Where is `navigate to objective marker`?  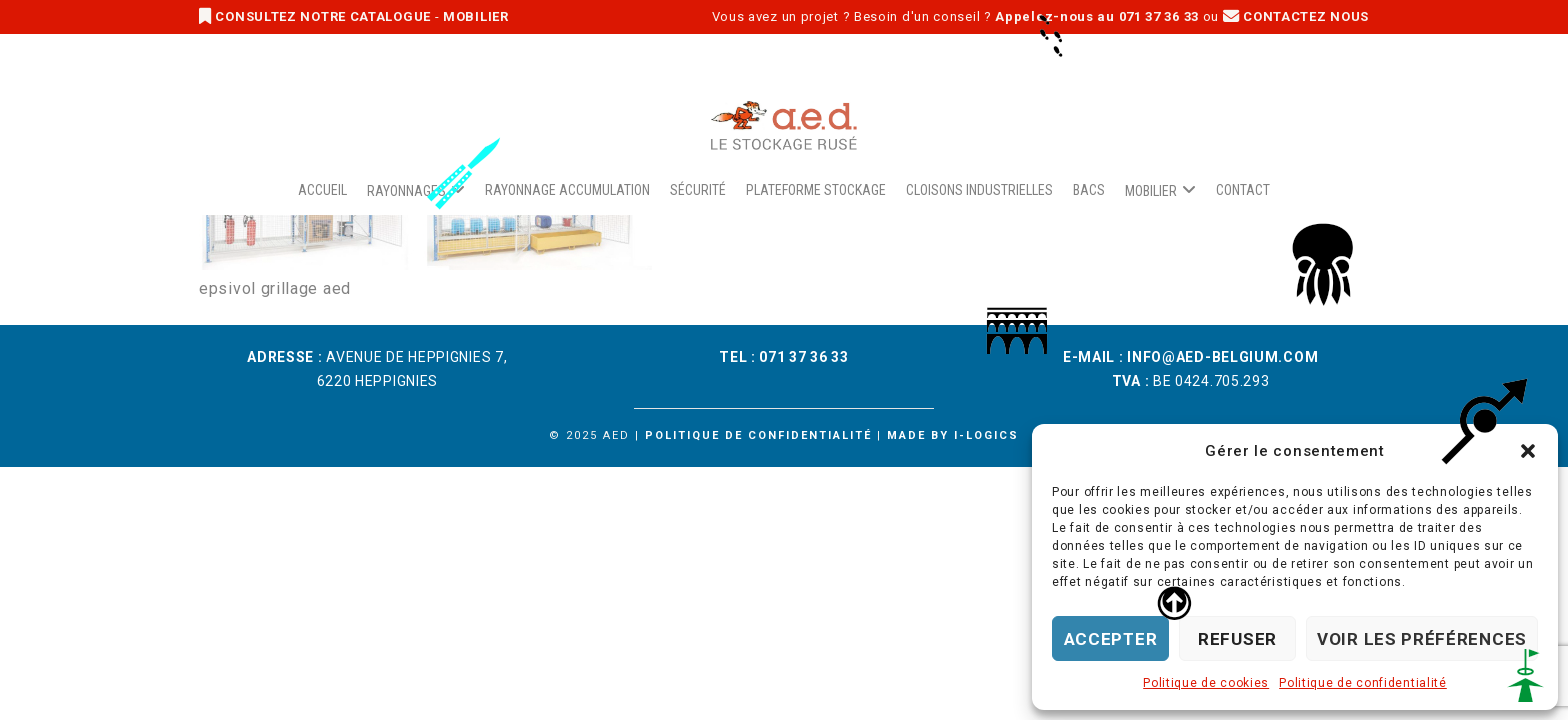
navigate to objective marker is located at coordinates (1525, 675).